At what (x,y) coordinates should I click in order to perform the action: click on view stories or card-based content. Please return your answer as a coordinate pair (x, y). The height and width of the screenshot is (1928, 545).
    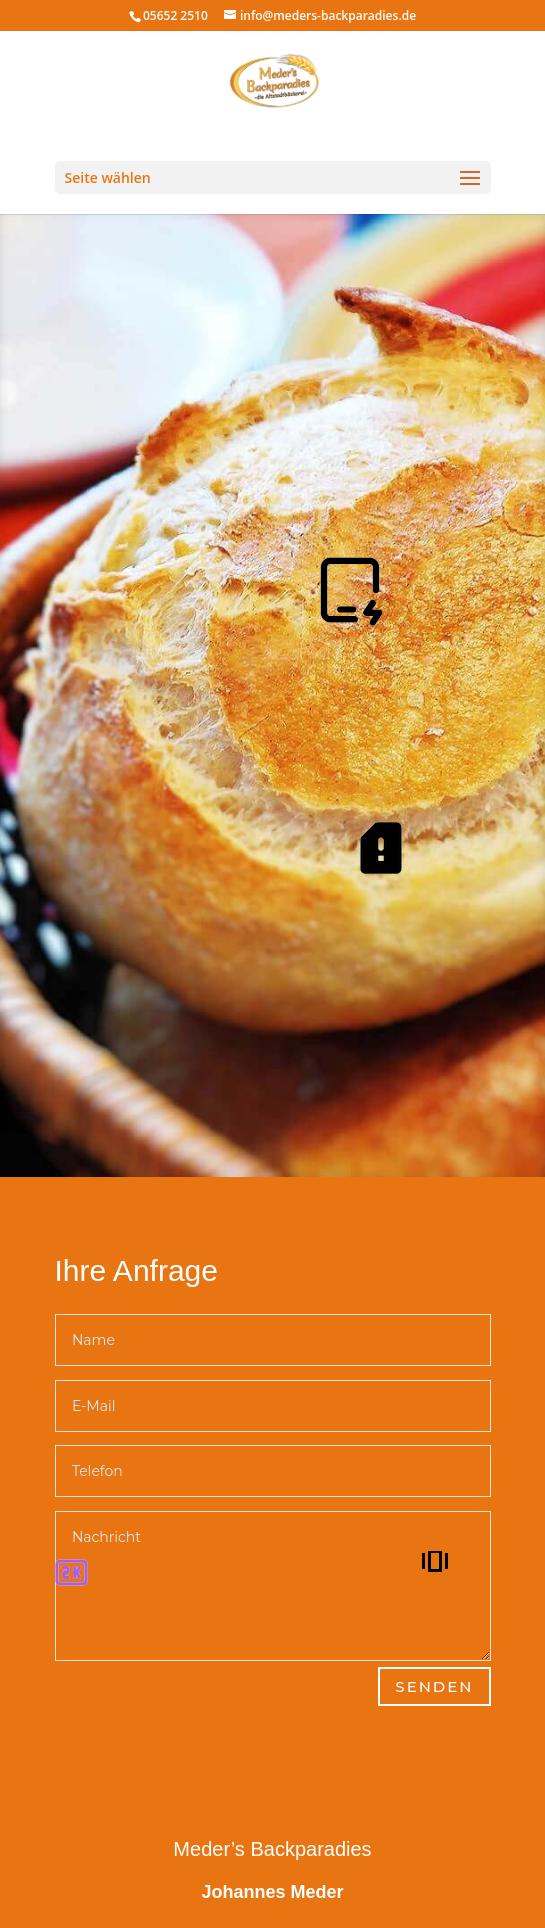
    Looking at the image, I should click on (435, 1562).